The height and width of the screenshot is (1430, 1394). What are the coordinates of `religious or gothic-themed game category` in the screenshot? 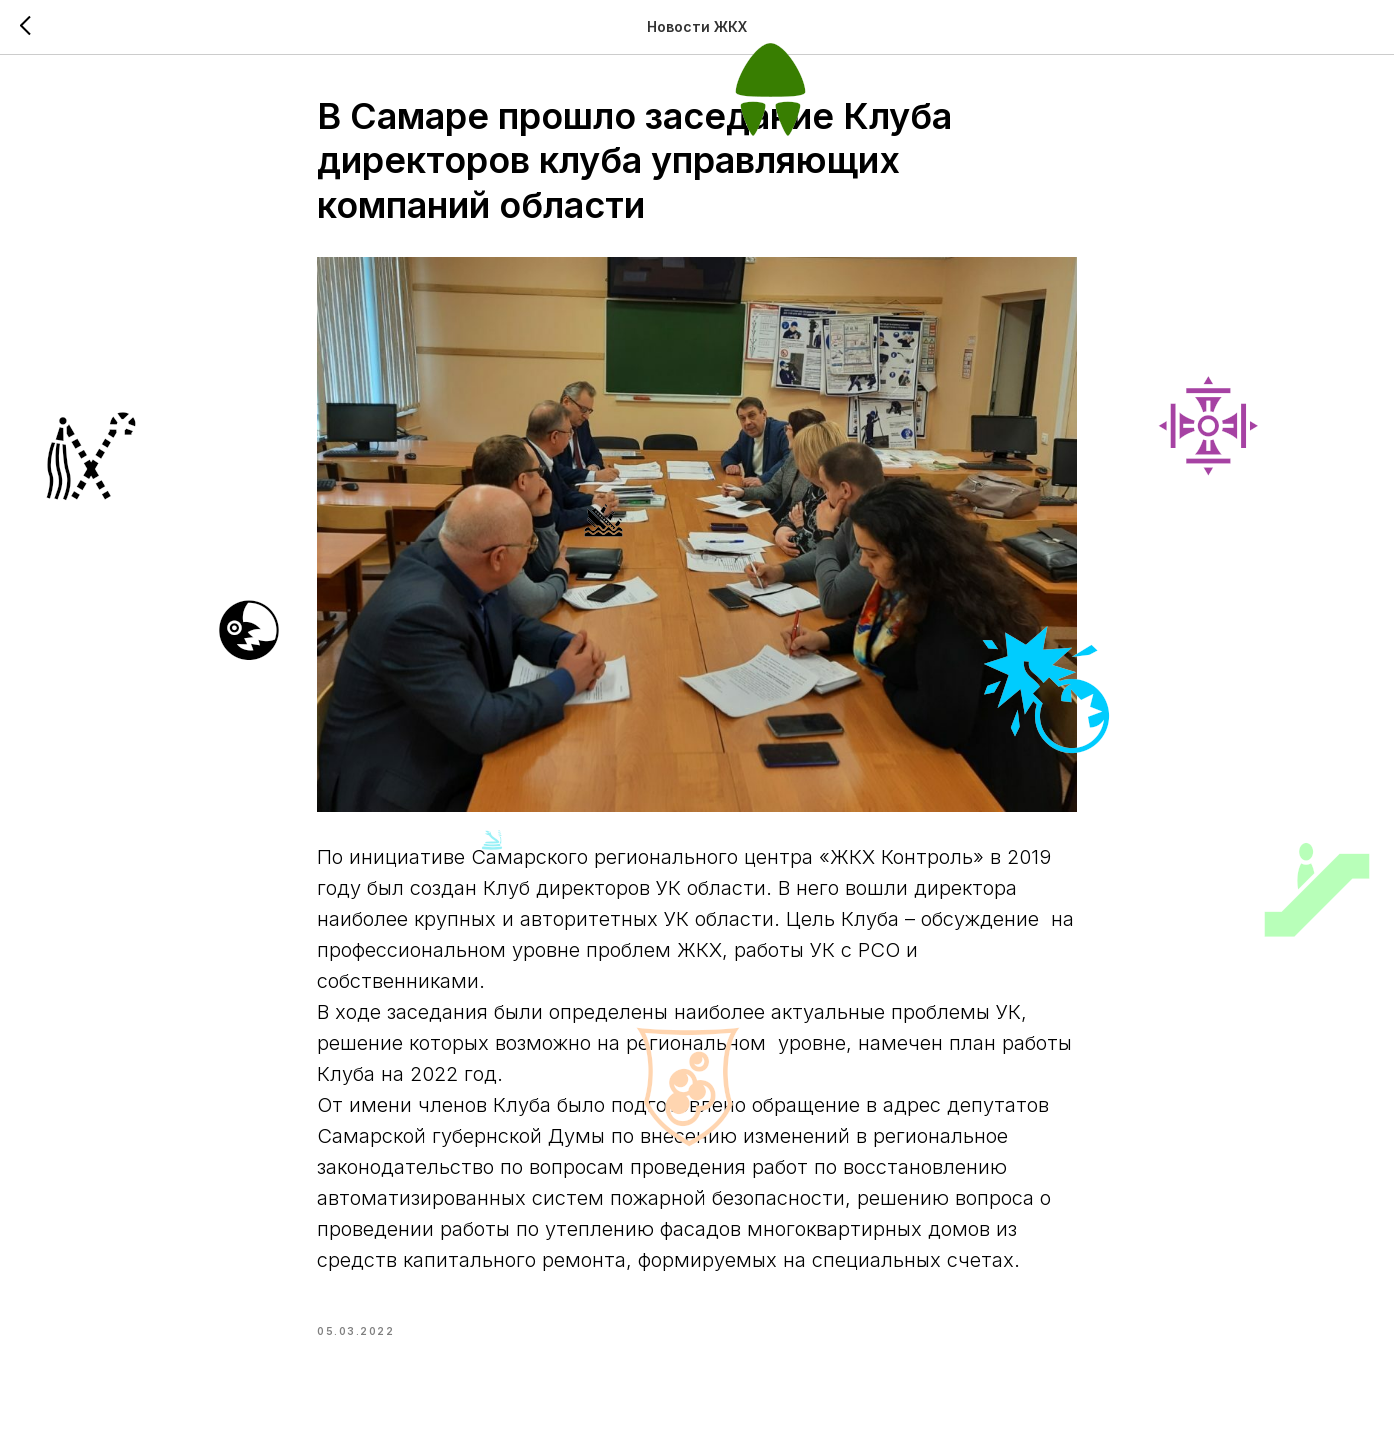 It's located at (1208, 426).